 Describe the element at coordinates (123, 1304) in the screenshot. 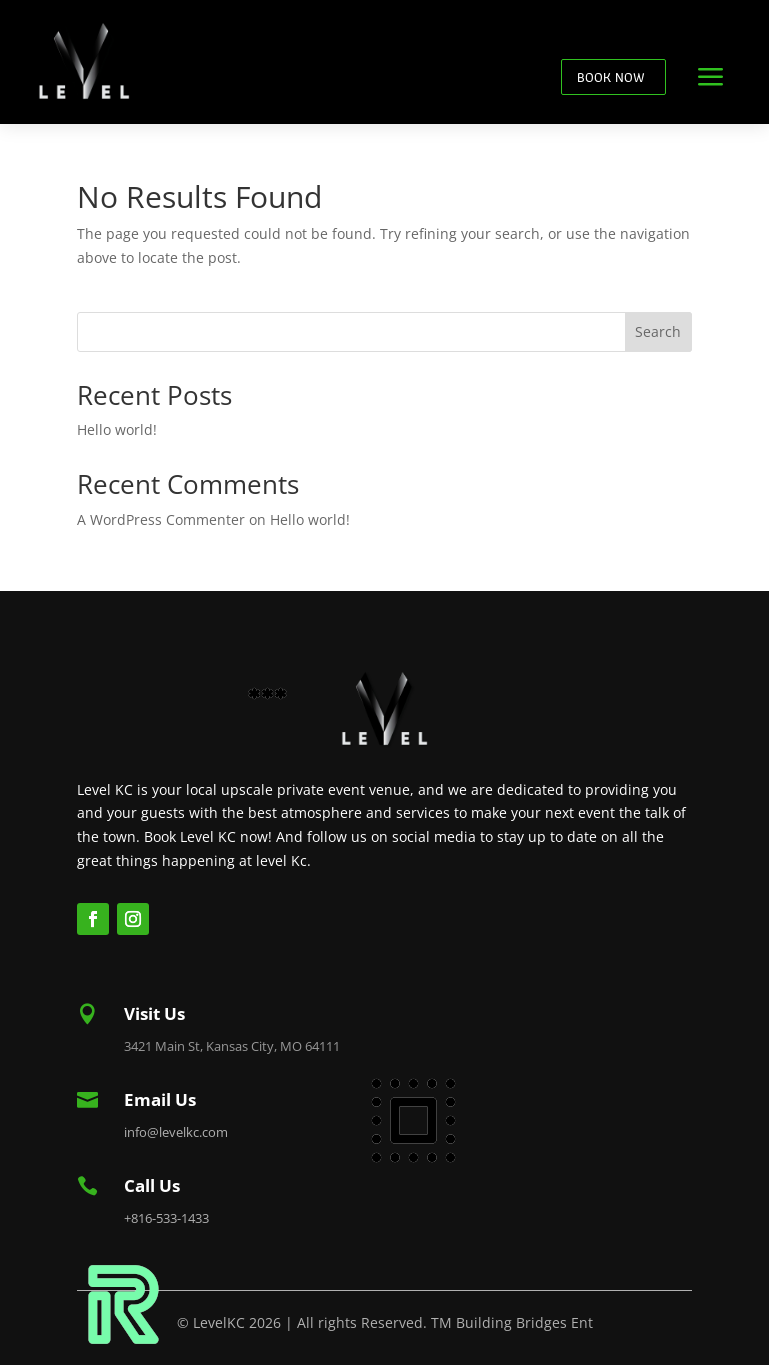

I see `open the Revolut banking app` at that location.